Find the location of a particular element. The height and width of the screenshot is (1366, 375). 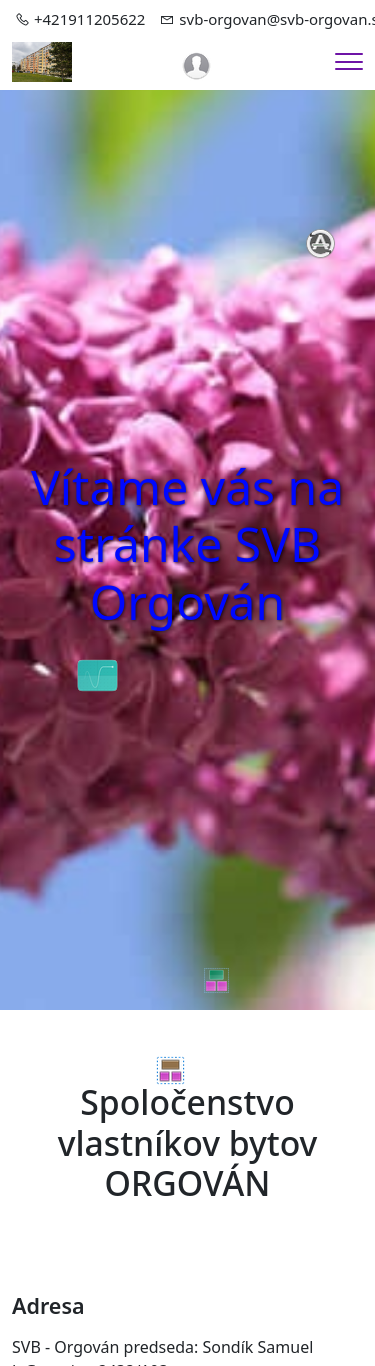

open system resource usage monitor is located at coordinates (97, 675).